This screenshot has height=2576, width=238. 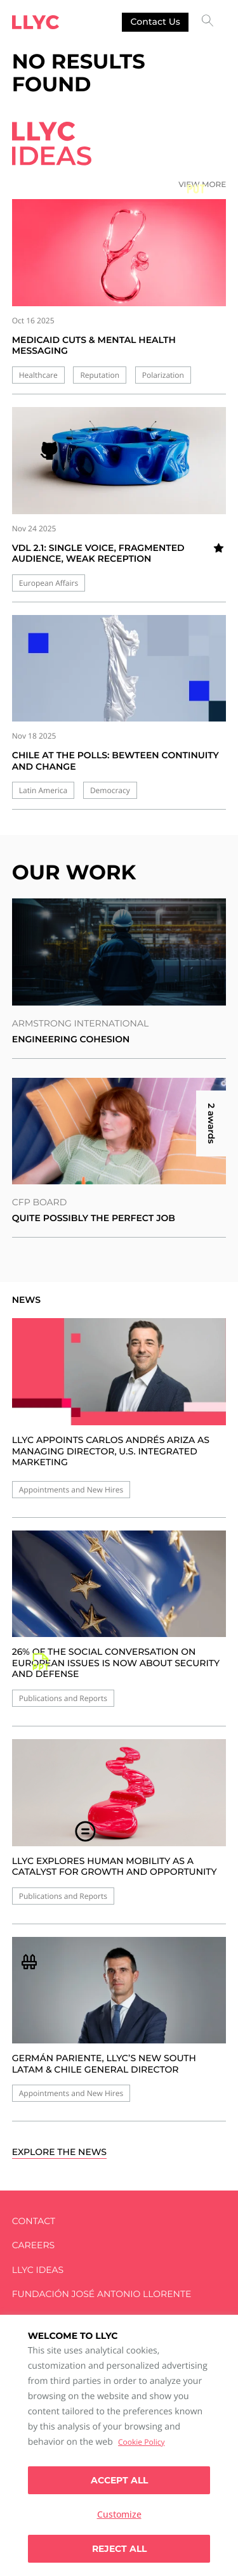 What do you see at coordinates (85, 1831) in the screenshot?
I see `indicates creative commons no-derivatives license` at bounding box center [85, 1831].